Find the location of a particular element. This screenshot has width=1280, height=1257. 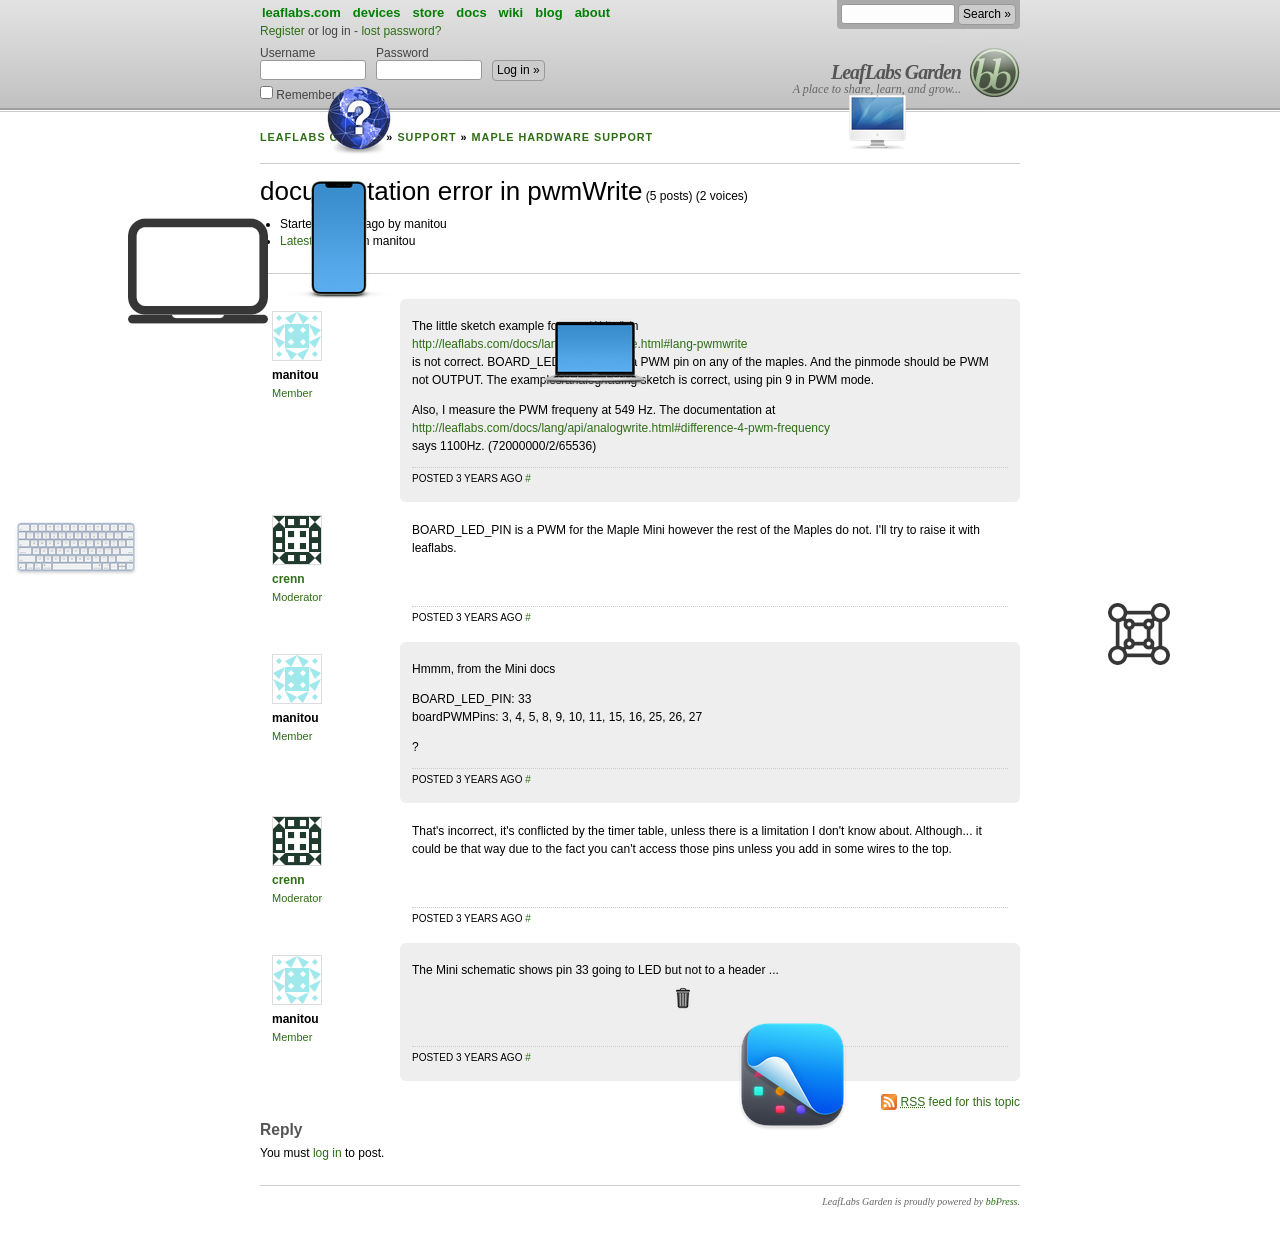

indicates laptop or portable computer device is located at coordinates (198, 271).